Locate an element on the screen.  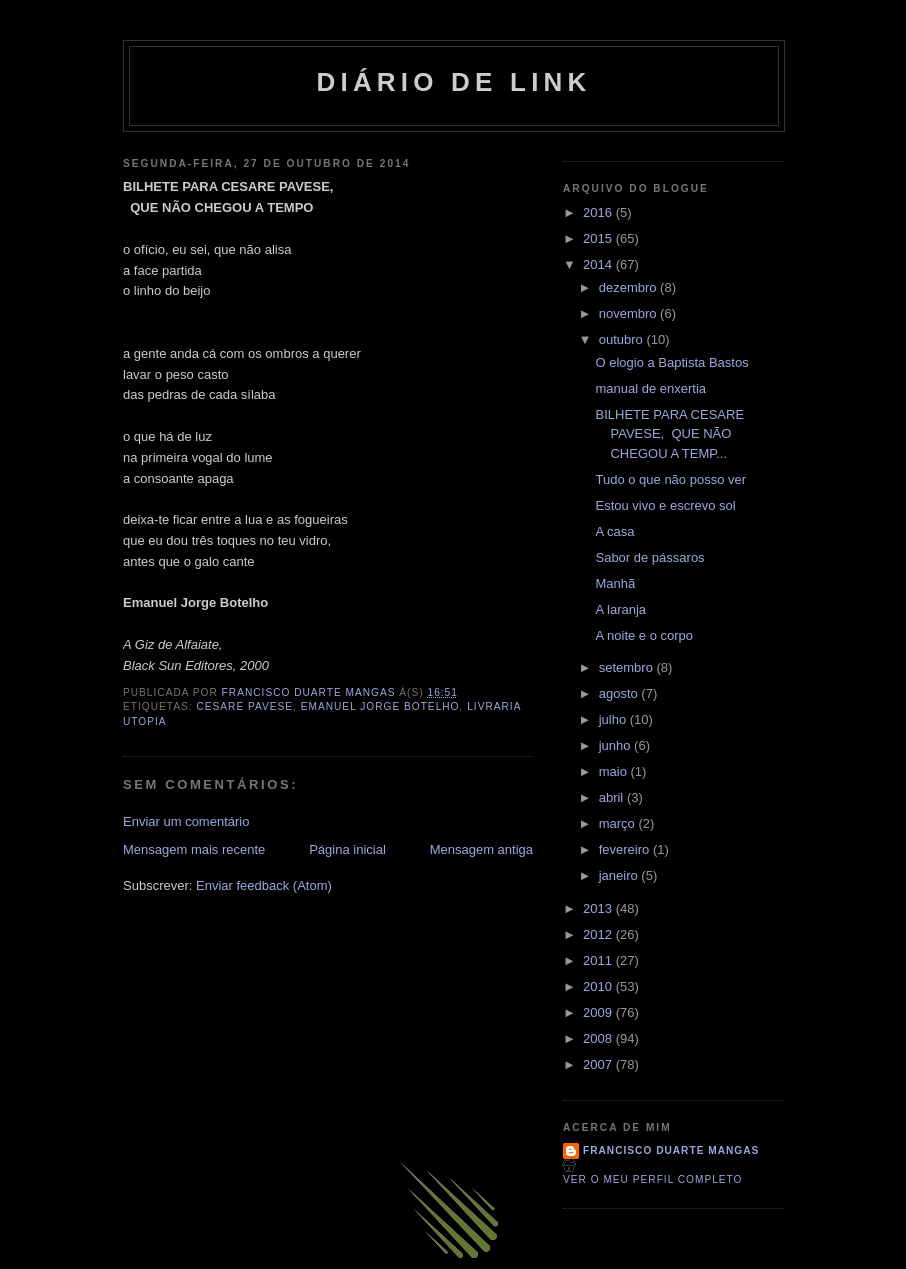
meteor framework logo is located at coordinates (449, 1210).